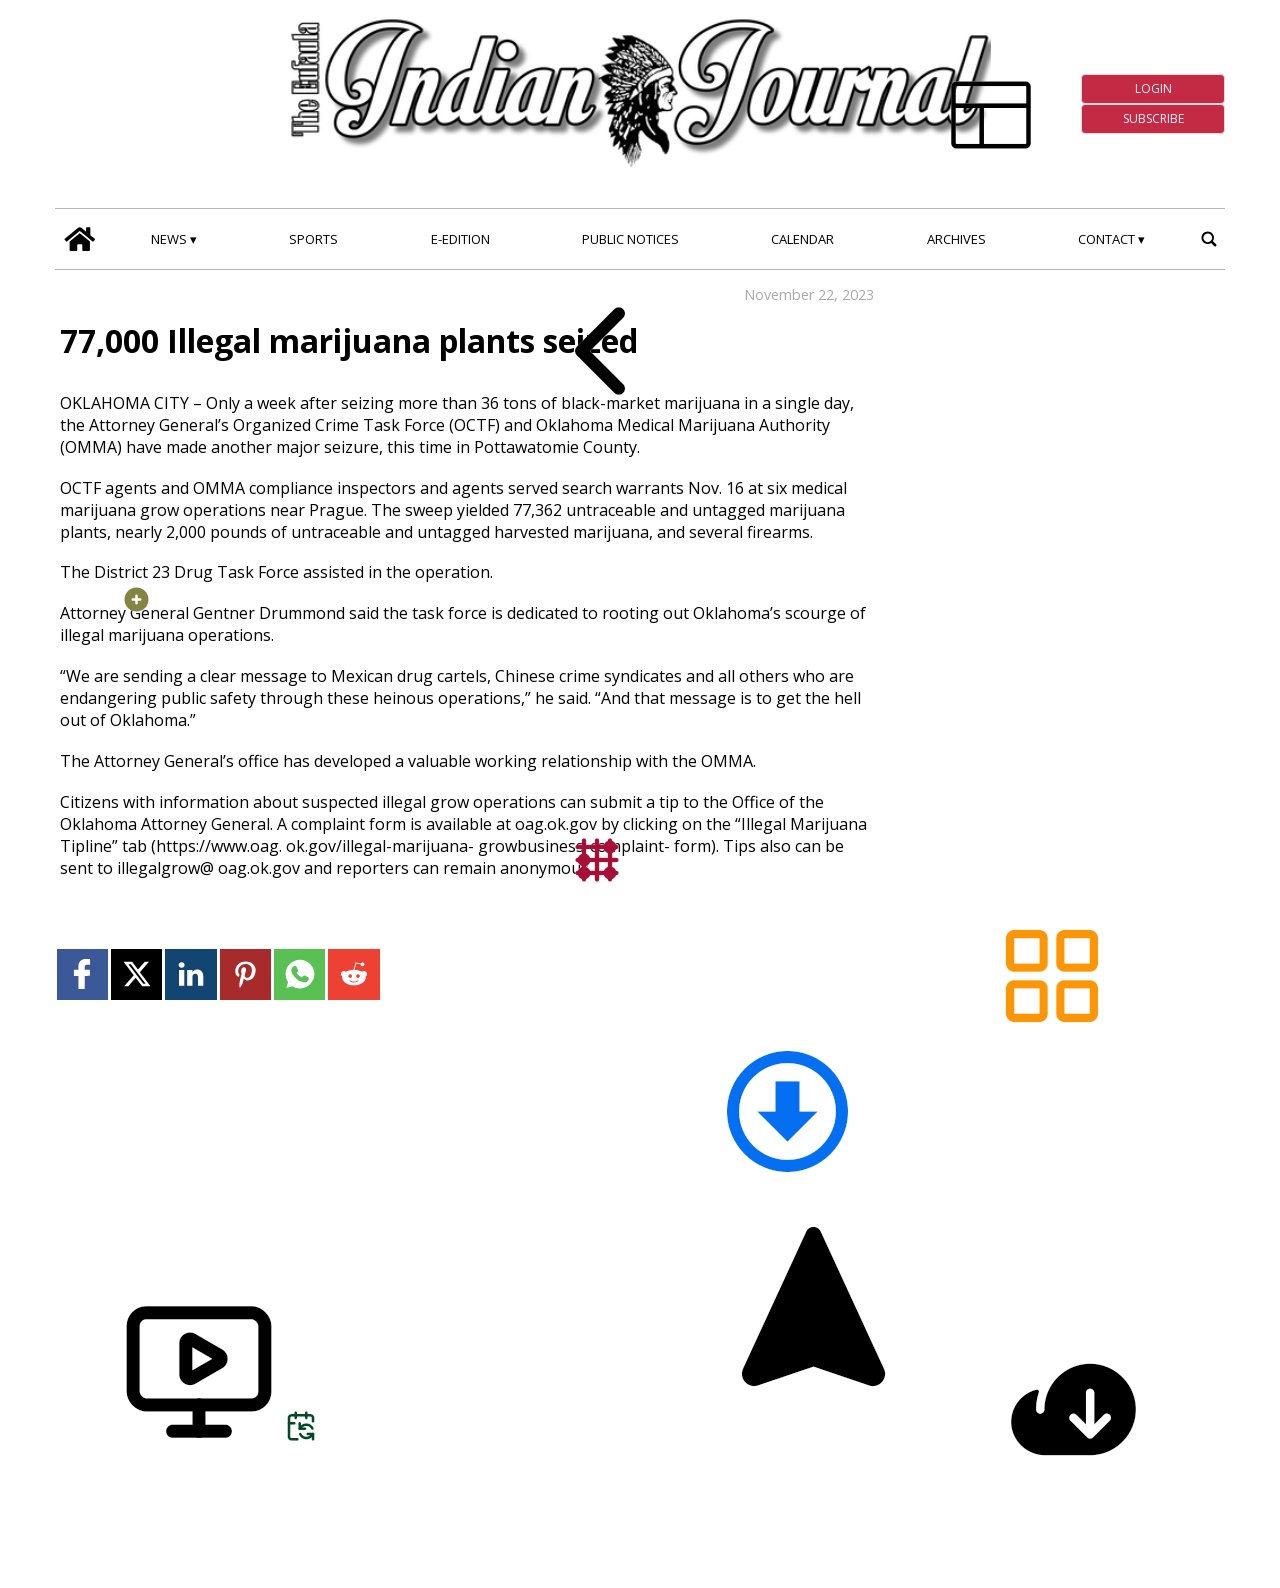 The image size is (1280, 1588). What do you see at coordinates (600, 351) in the screenshot?
I see `go back to the previous screen` at bounding box center [600, 351].